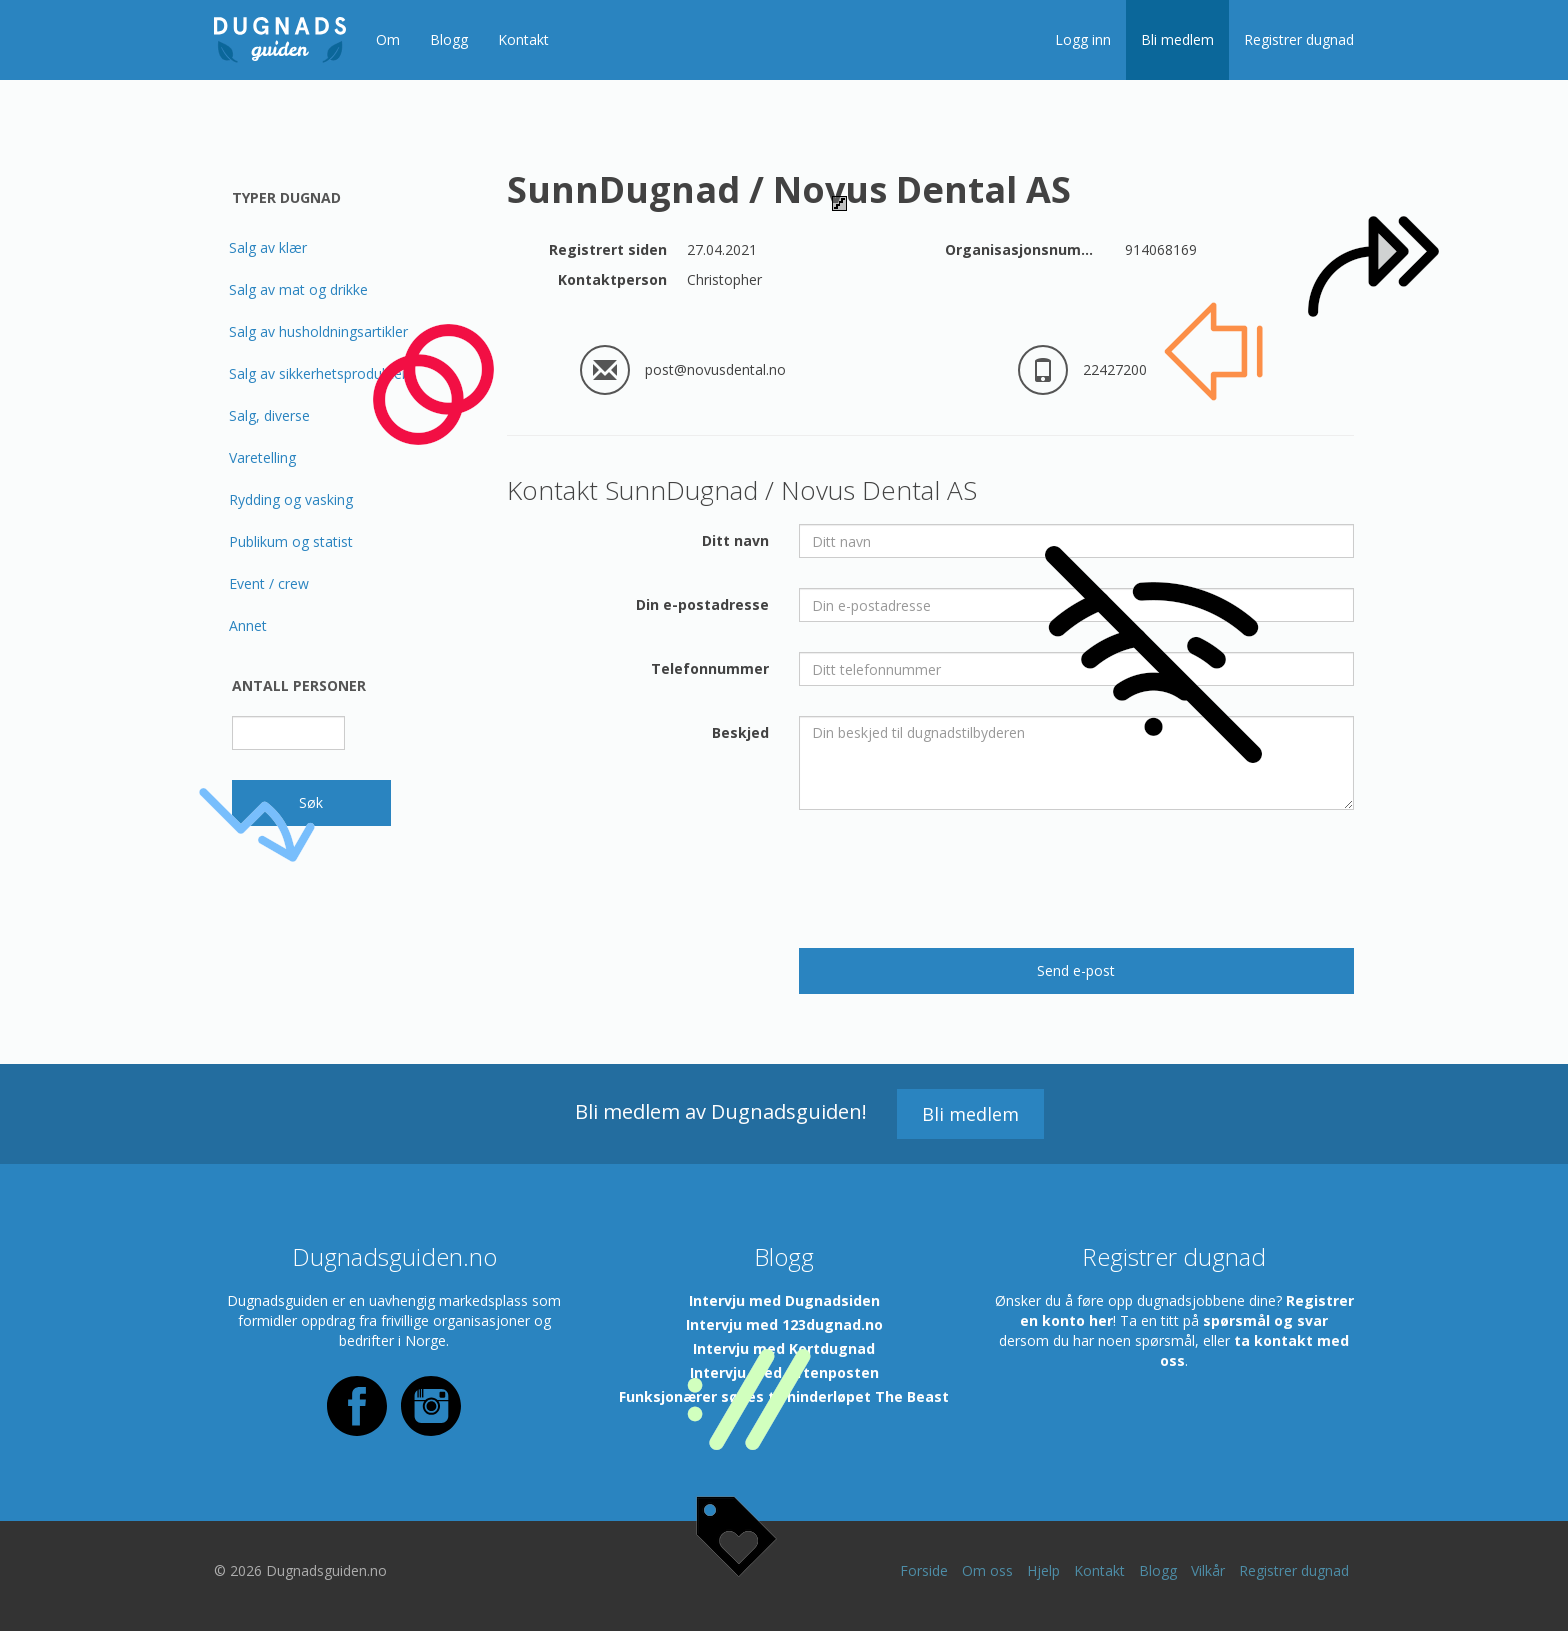  Describe the element at coordinates (839, 203) in the screenshot. I see `indicates stairs available at this location` at that location.